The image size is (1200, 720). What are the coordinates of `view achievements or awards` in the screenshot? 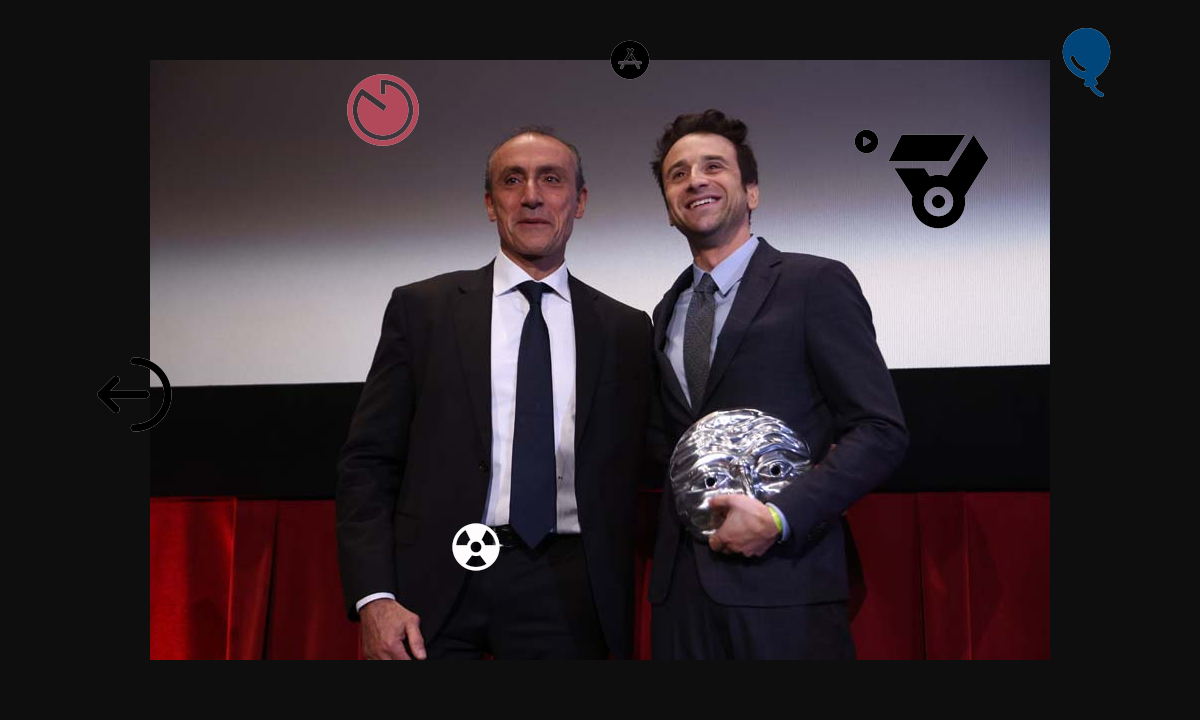 It's located at (938, 181).